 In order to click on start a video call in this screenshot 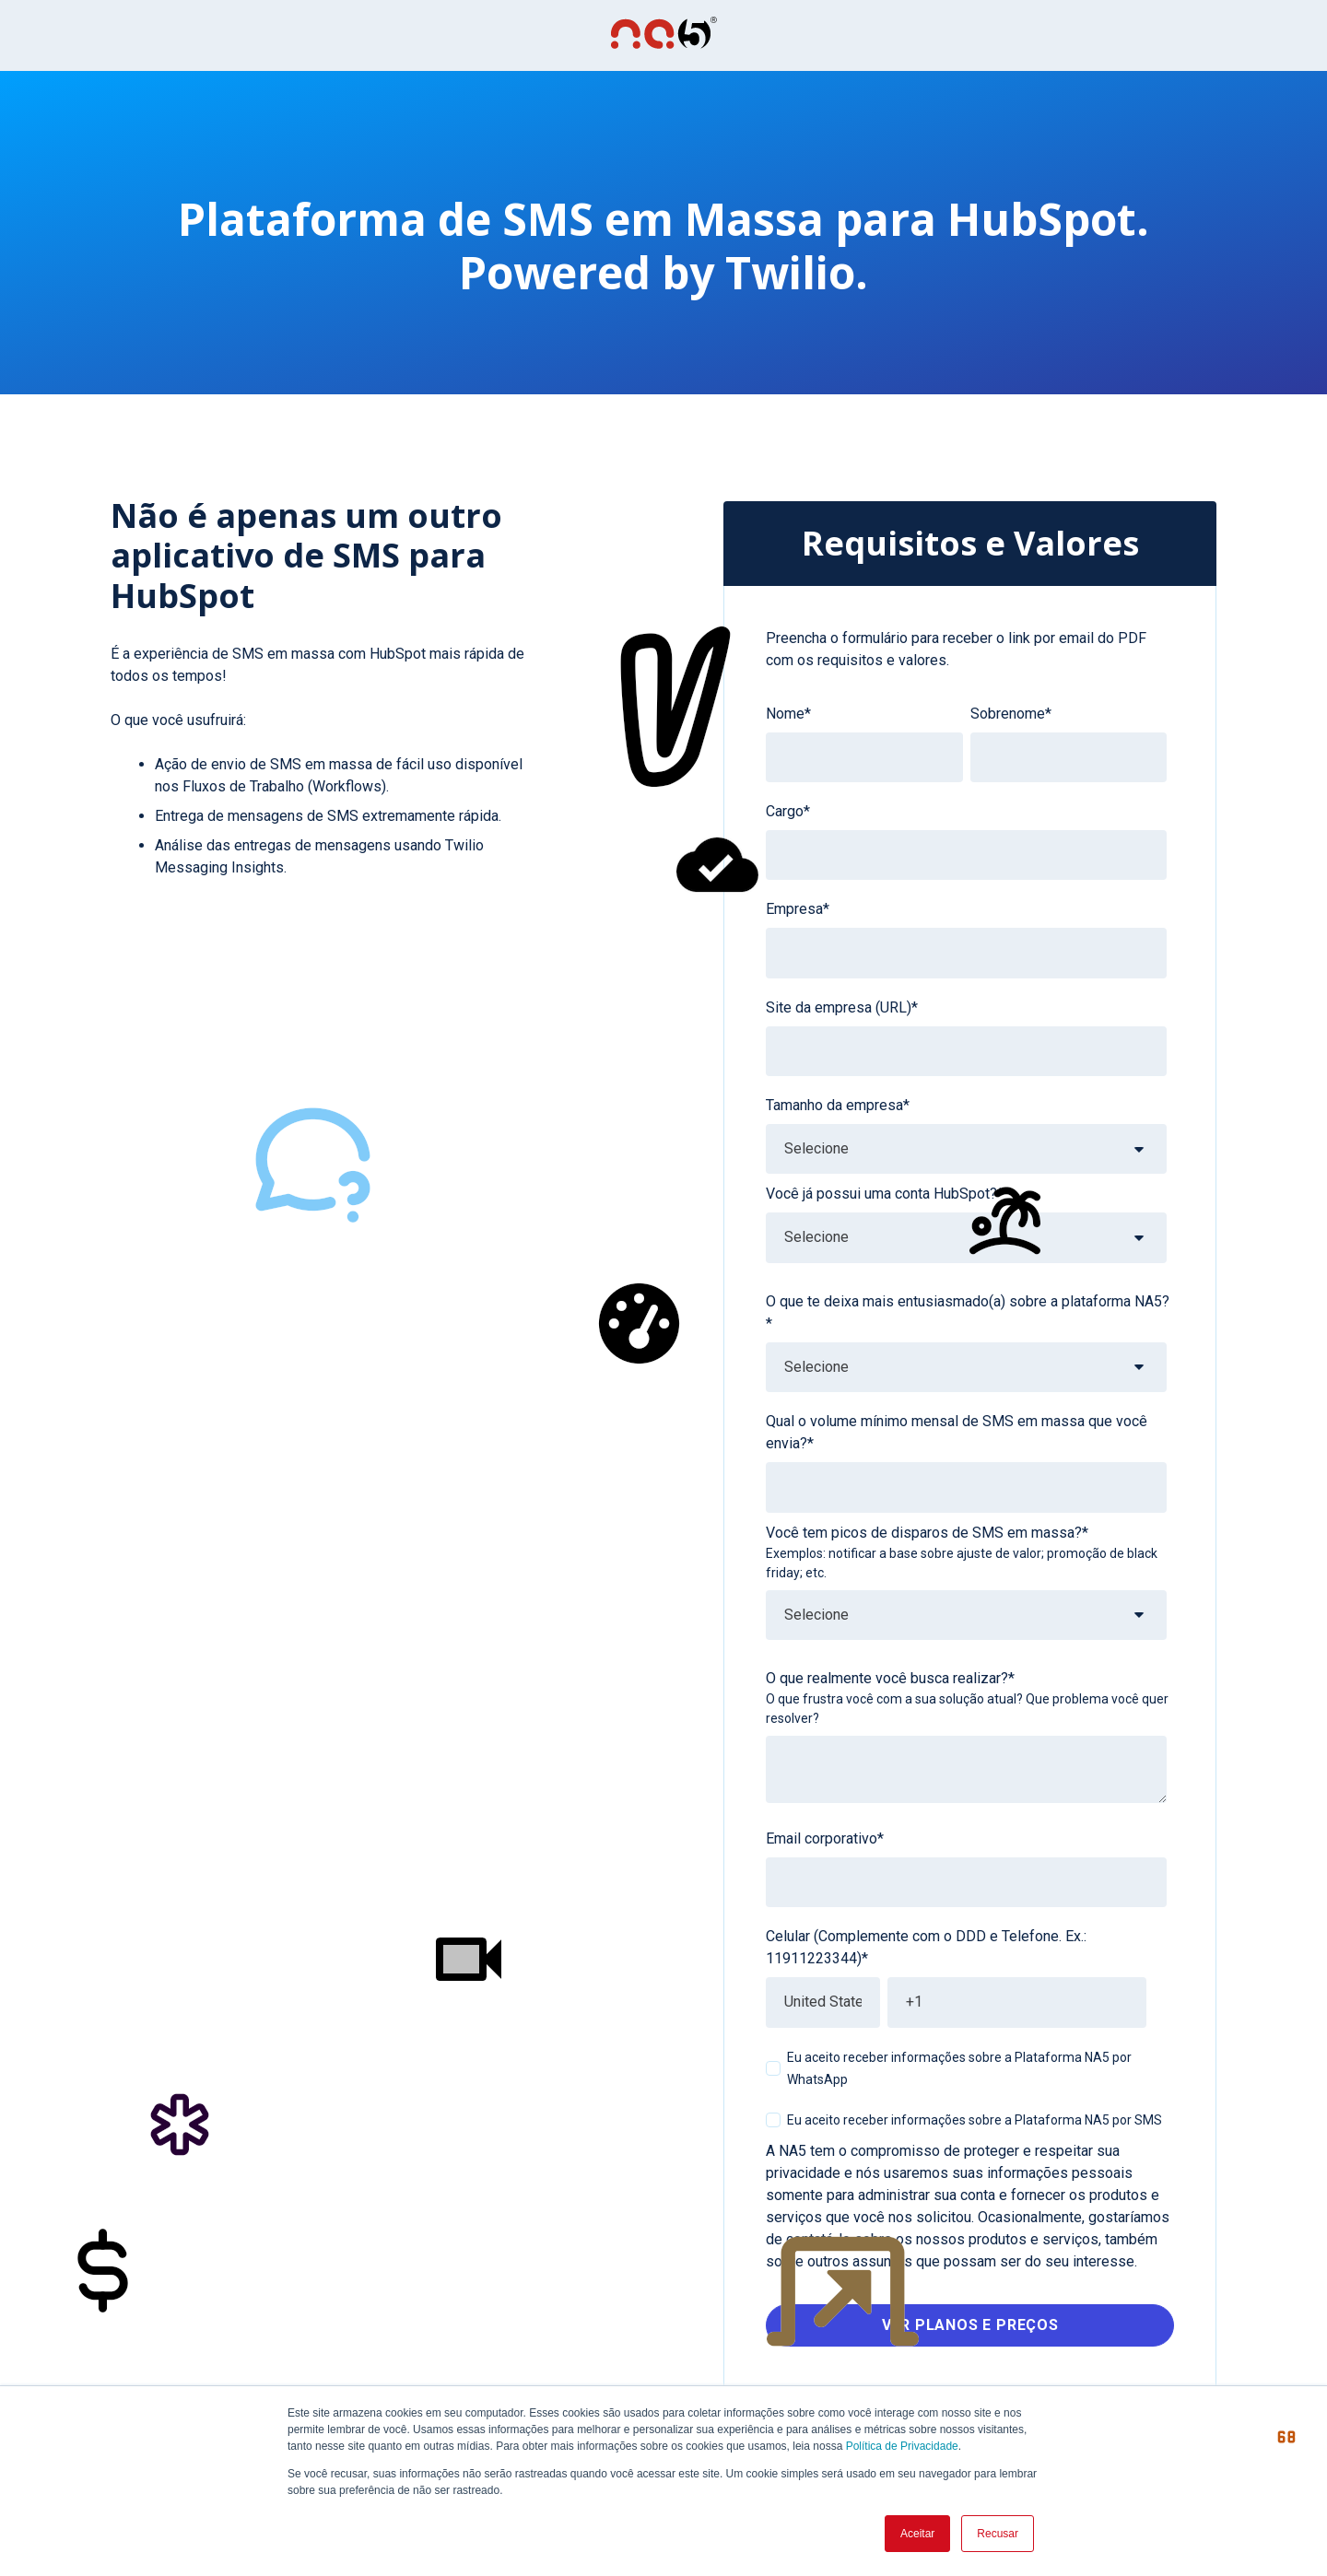, I will do `click(468, 1959)`.